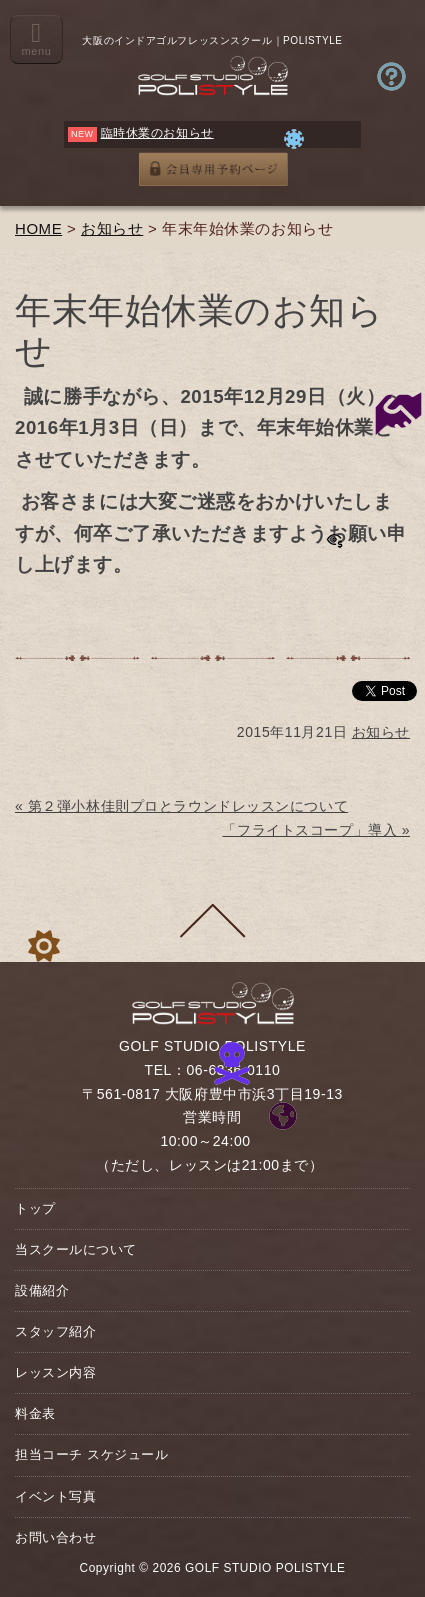  What do you see at coordinates (398, 412) in the screenshot?
I see `access help or assistance services` at bounding box center [398, 412].